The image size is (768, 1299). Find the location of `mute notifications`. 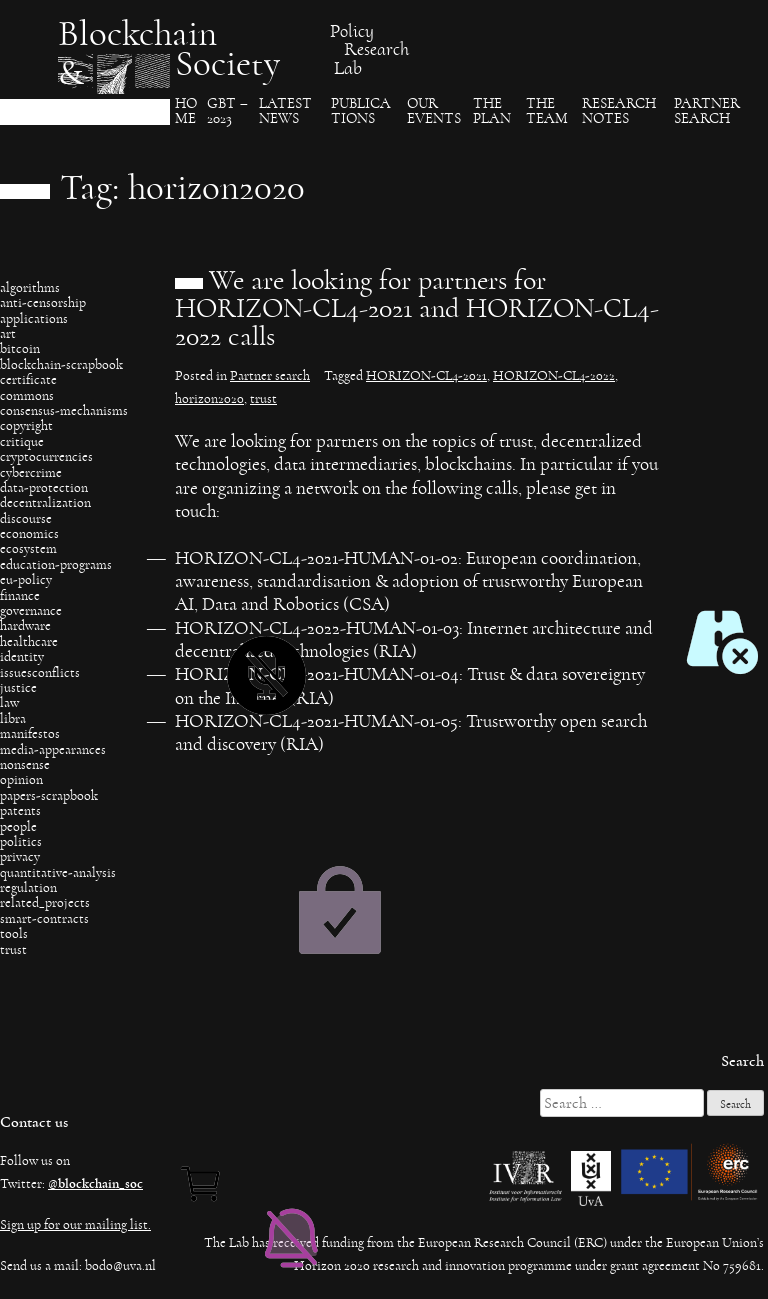

mute notifications is located at coordinates (292, 1238).